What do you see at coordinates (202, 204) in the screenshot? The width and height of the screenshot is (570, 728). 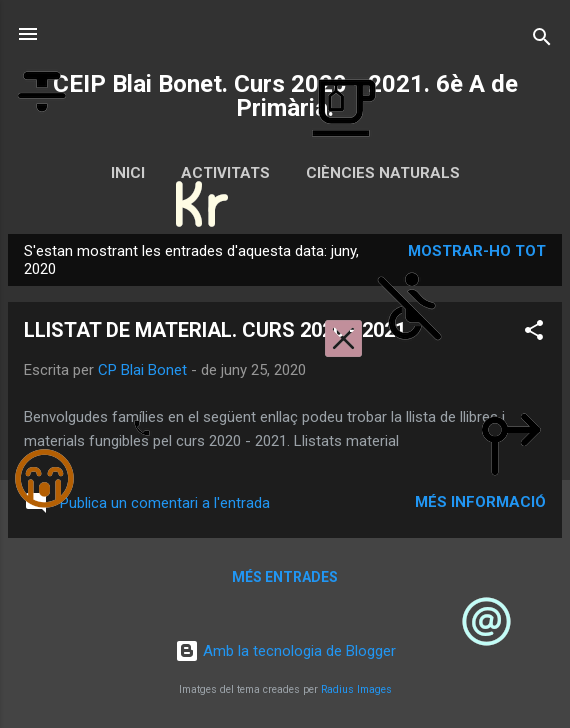 I see `indicates swedish krona currency` at bounding box center [202, 204].